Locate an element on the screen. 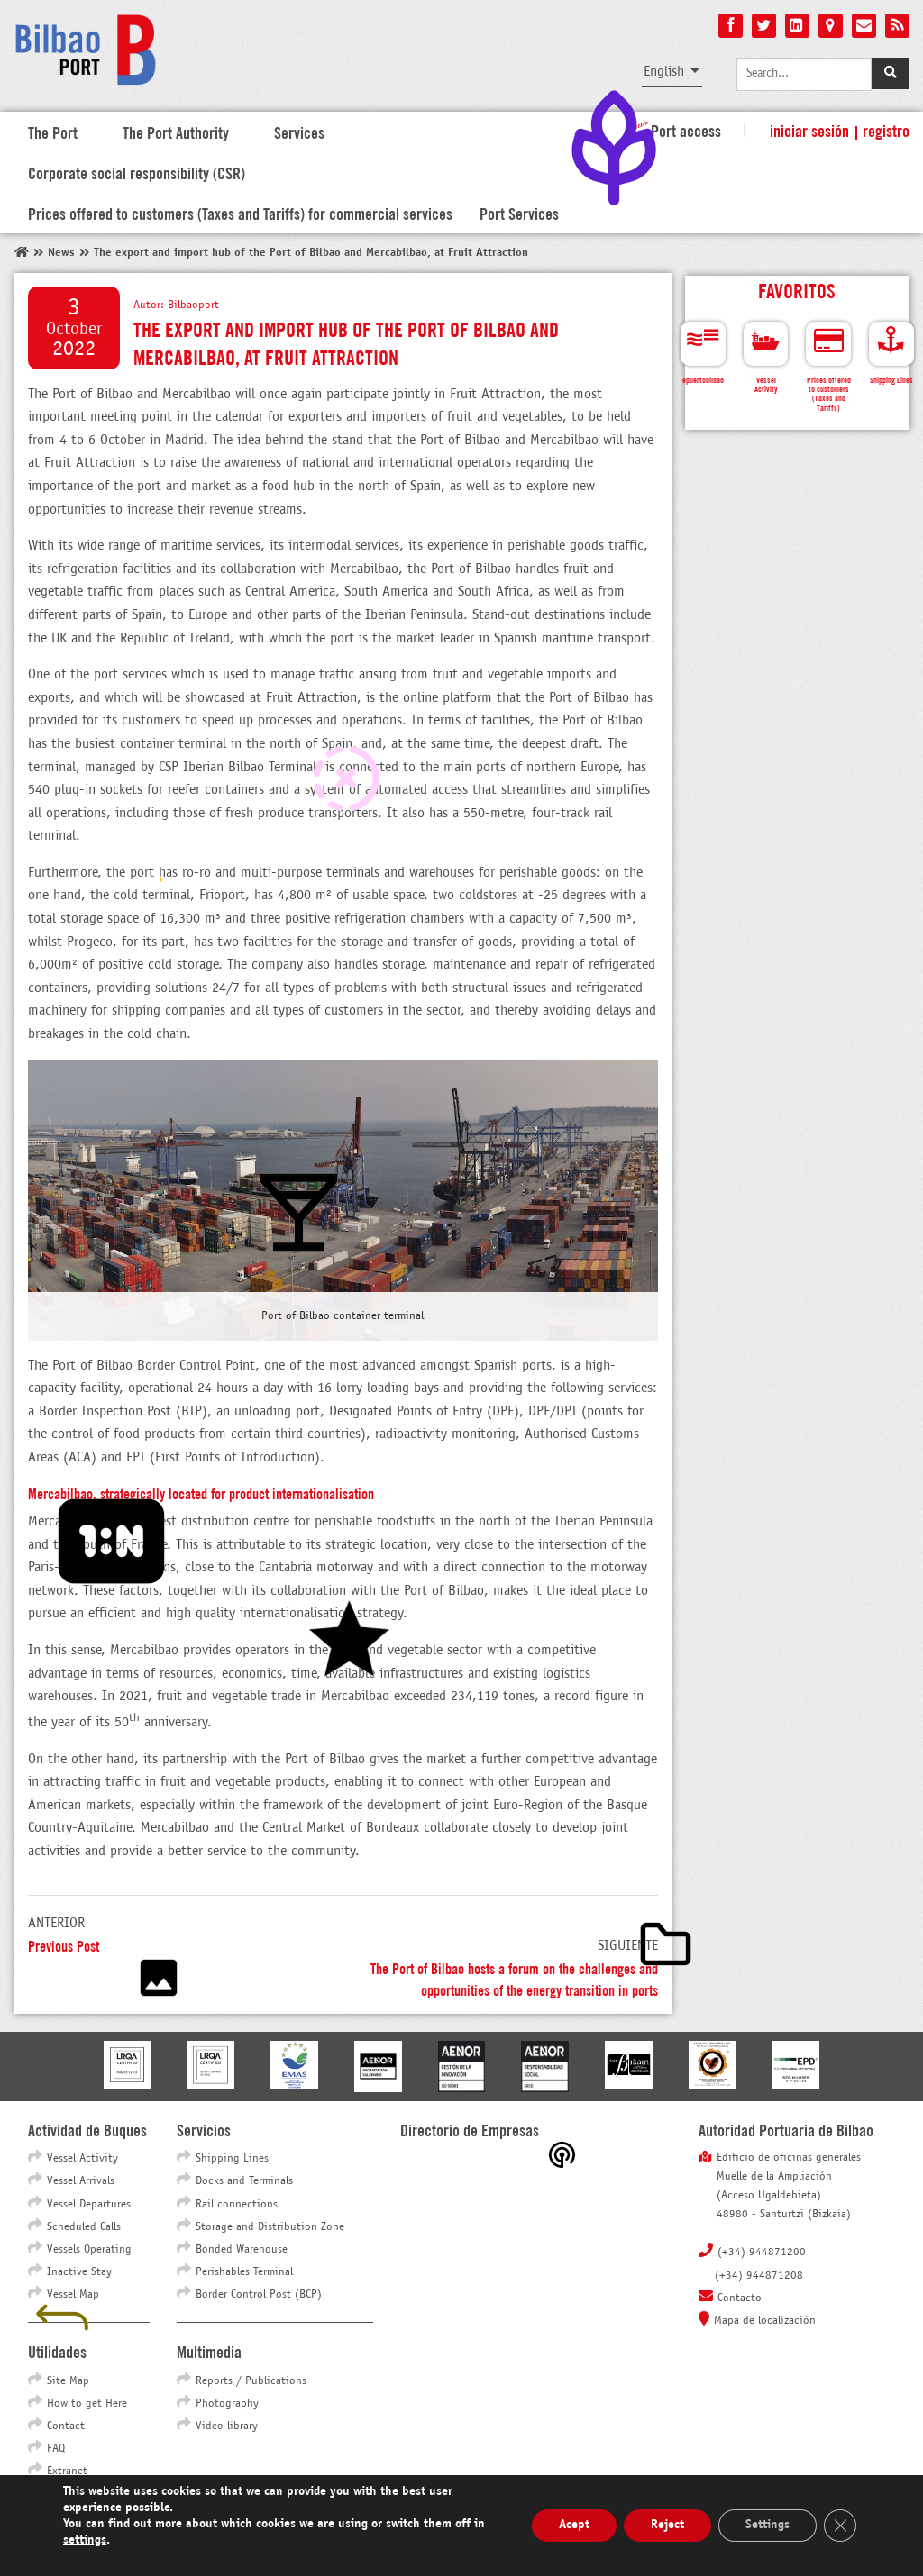 The height and width of the screenshot is (2576, 923). add item to favorites is located at coordinates (349, 1640).